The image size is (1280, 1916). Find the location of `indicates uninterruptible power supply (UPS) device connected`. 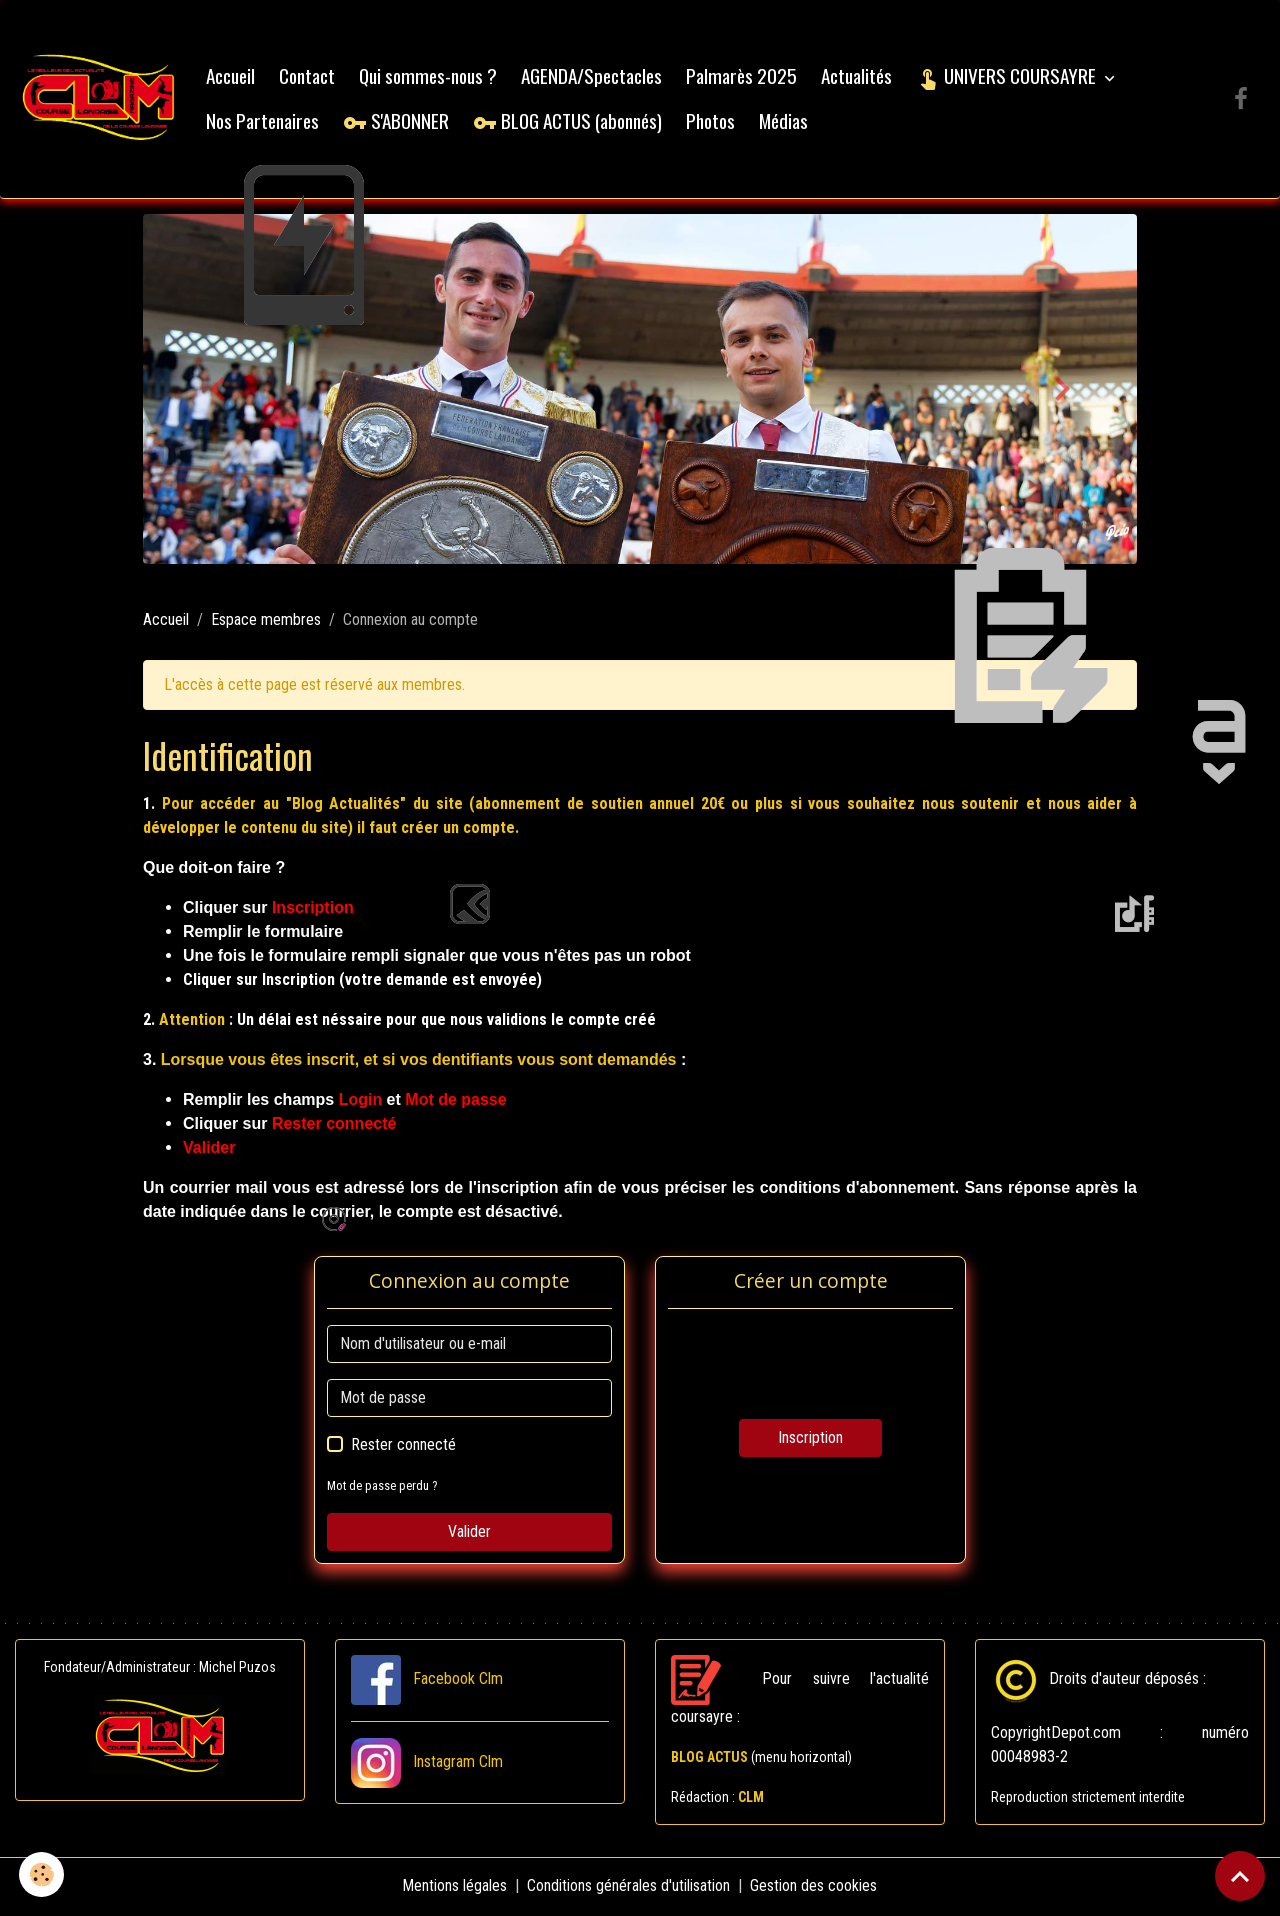

indicates uninterruptible power supply (UPS) device connected is located at coordinates (304, 245).